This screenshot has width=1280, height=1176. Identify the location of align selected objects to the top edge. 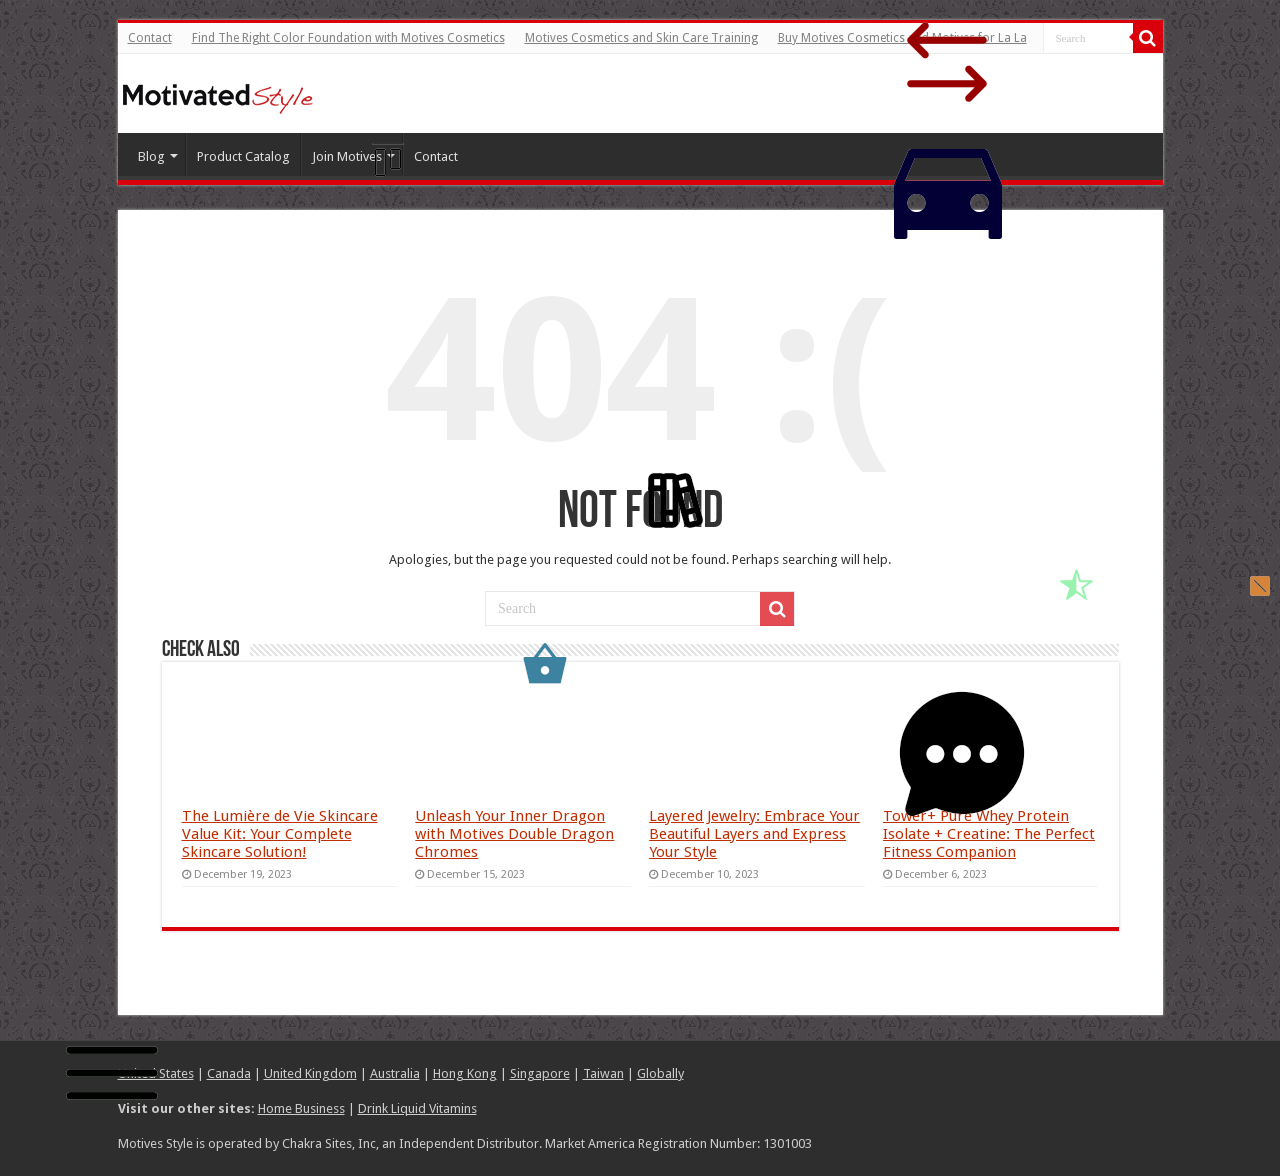
(388, 159).